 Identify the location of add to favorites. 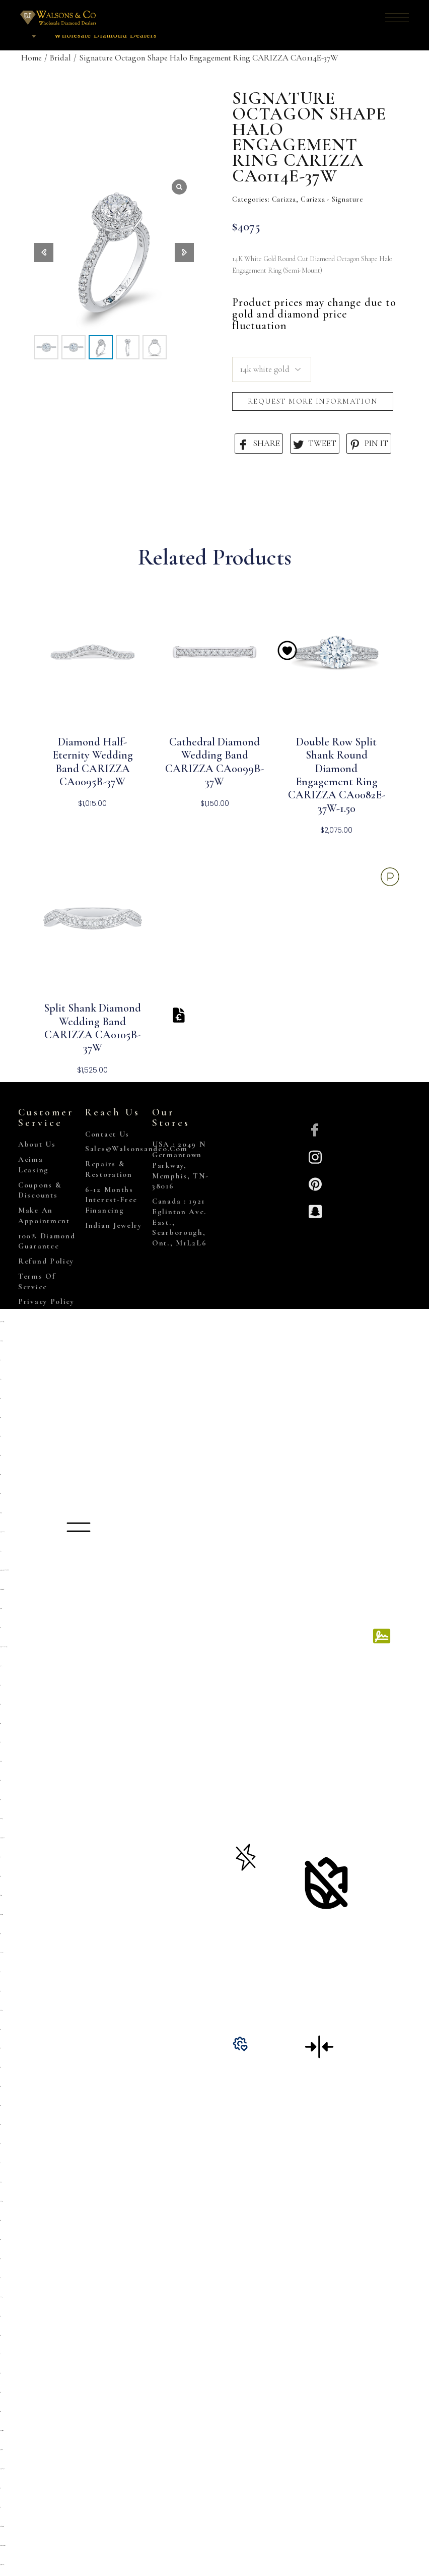
(287, 650).